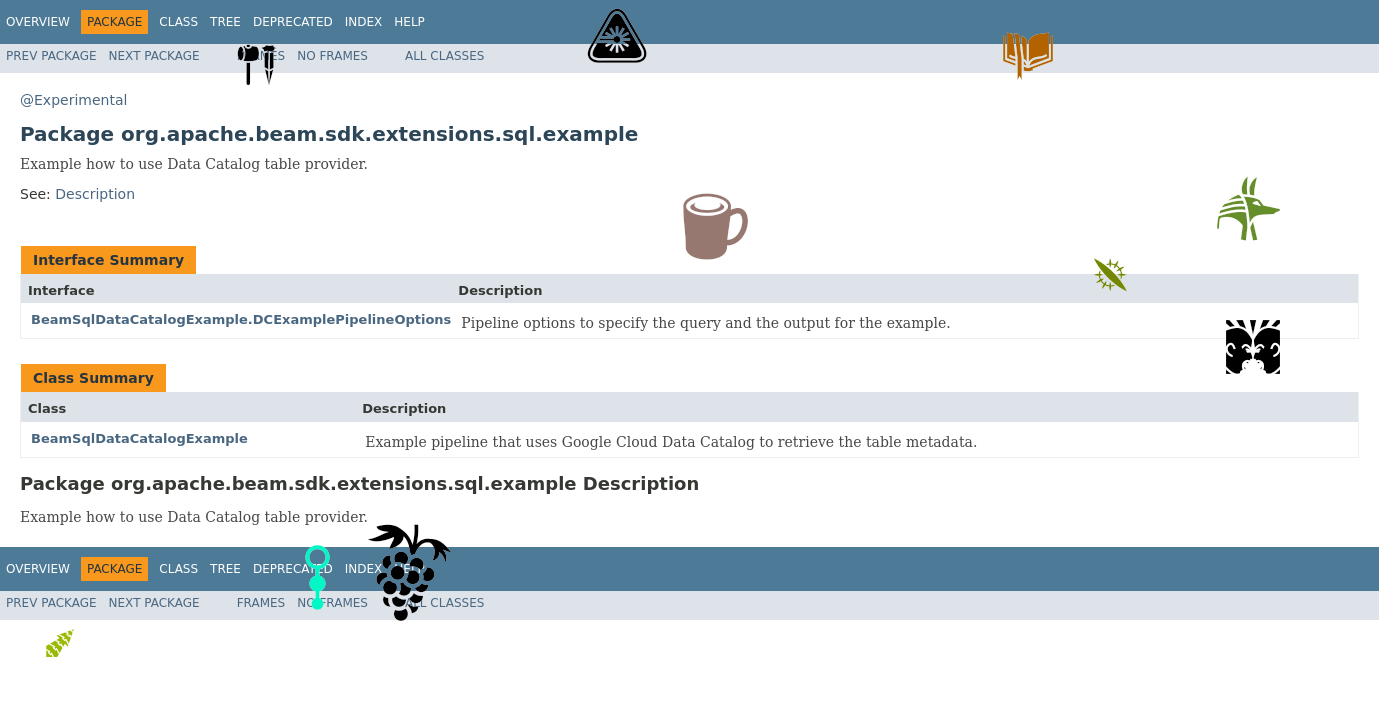 This screenshot has height=720, width=1379. I want to click on indicates a nodular or clustered data structure, so click(317, 577).